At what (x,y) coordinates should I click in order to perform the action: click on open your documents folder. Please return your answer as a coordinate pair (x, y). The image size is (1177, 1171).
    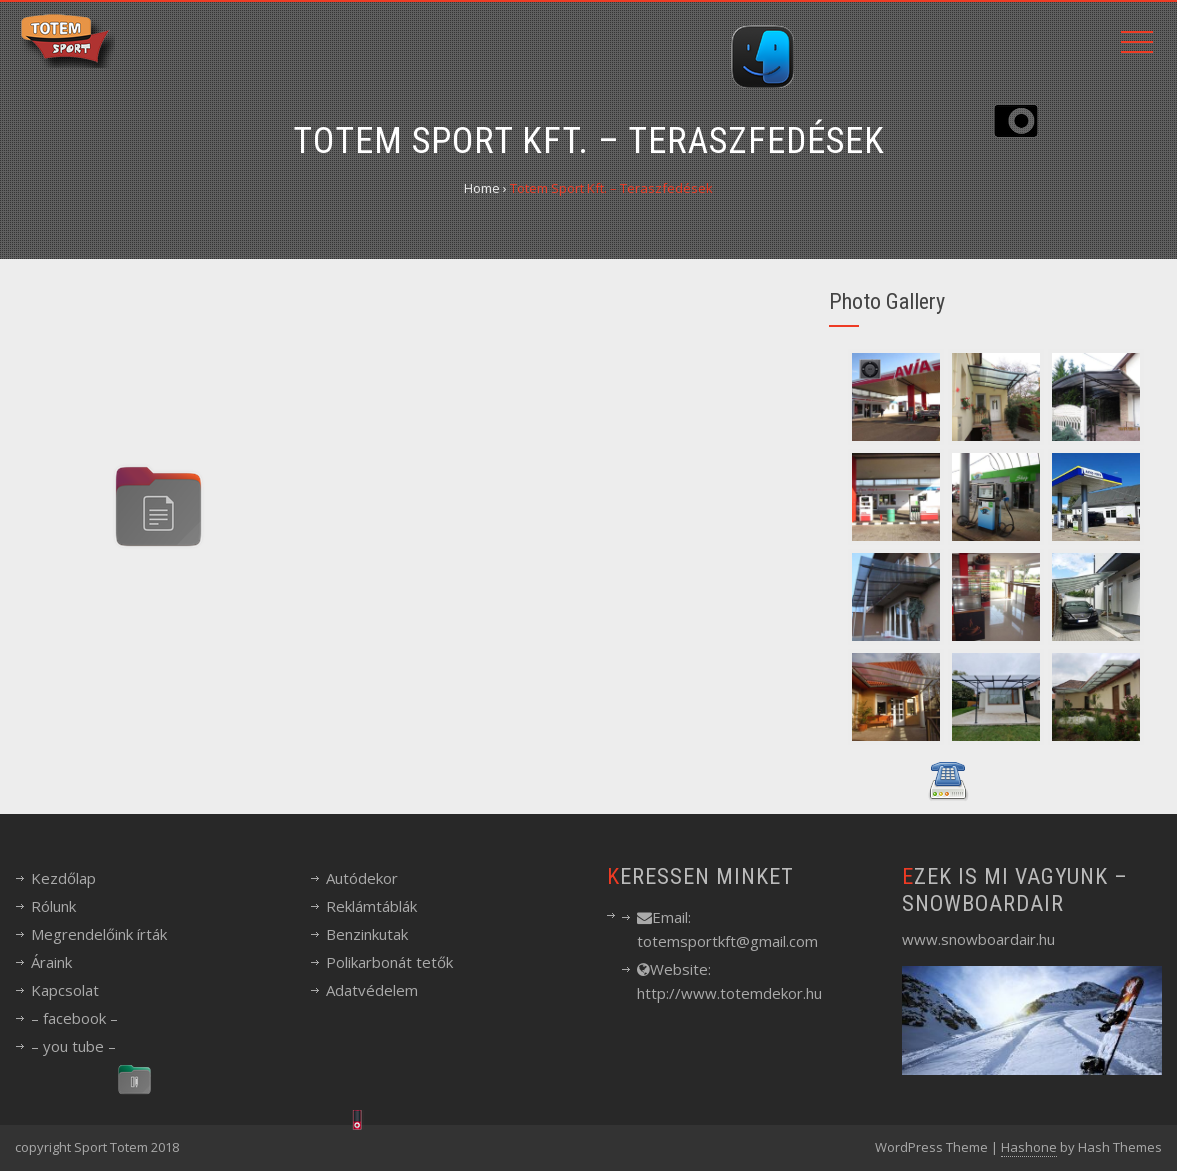
    Looking at the image, I should click on (158, 506).